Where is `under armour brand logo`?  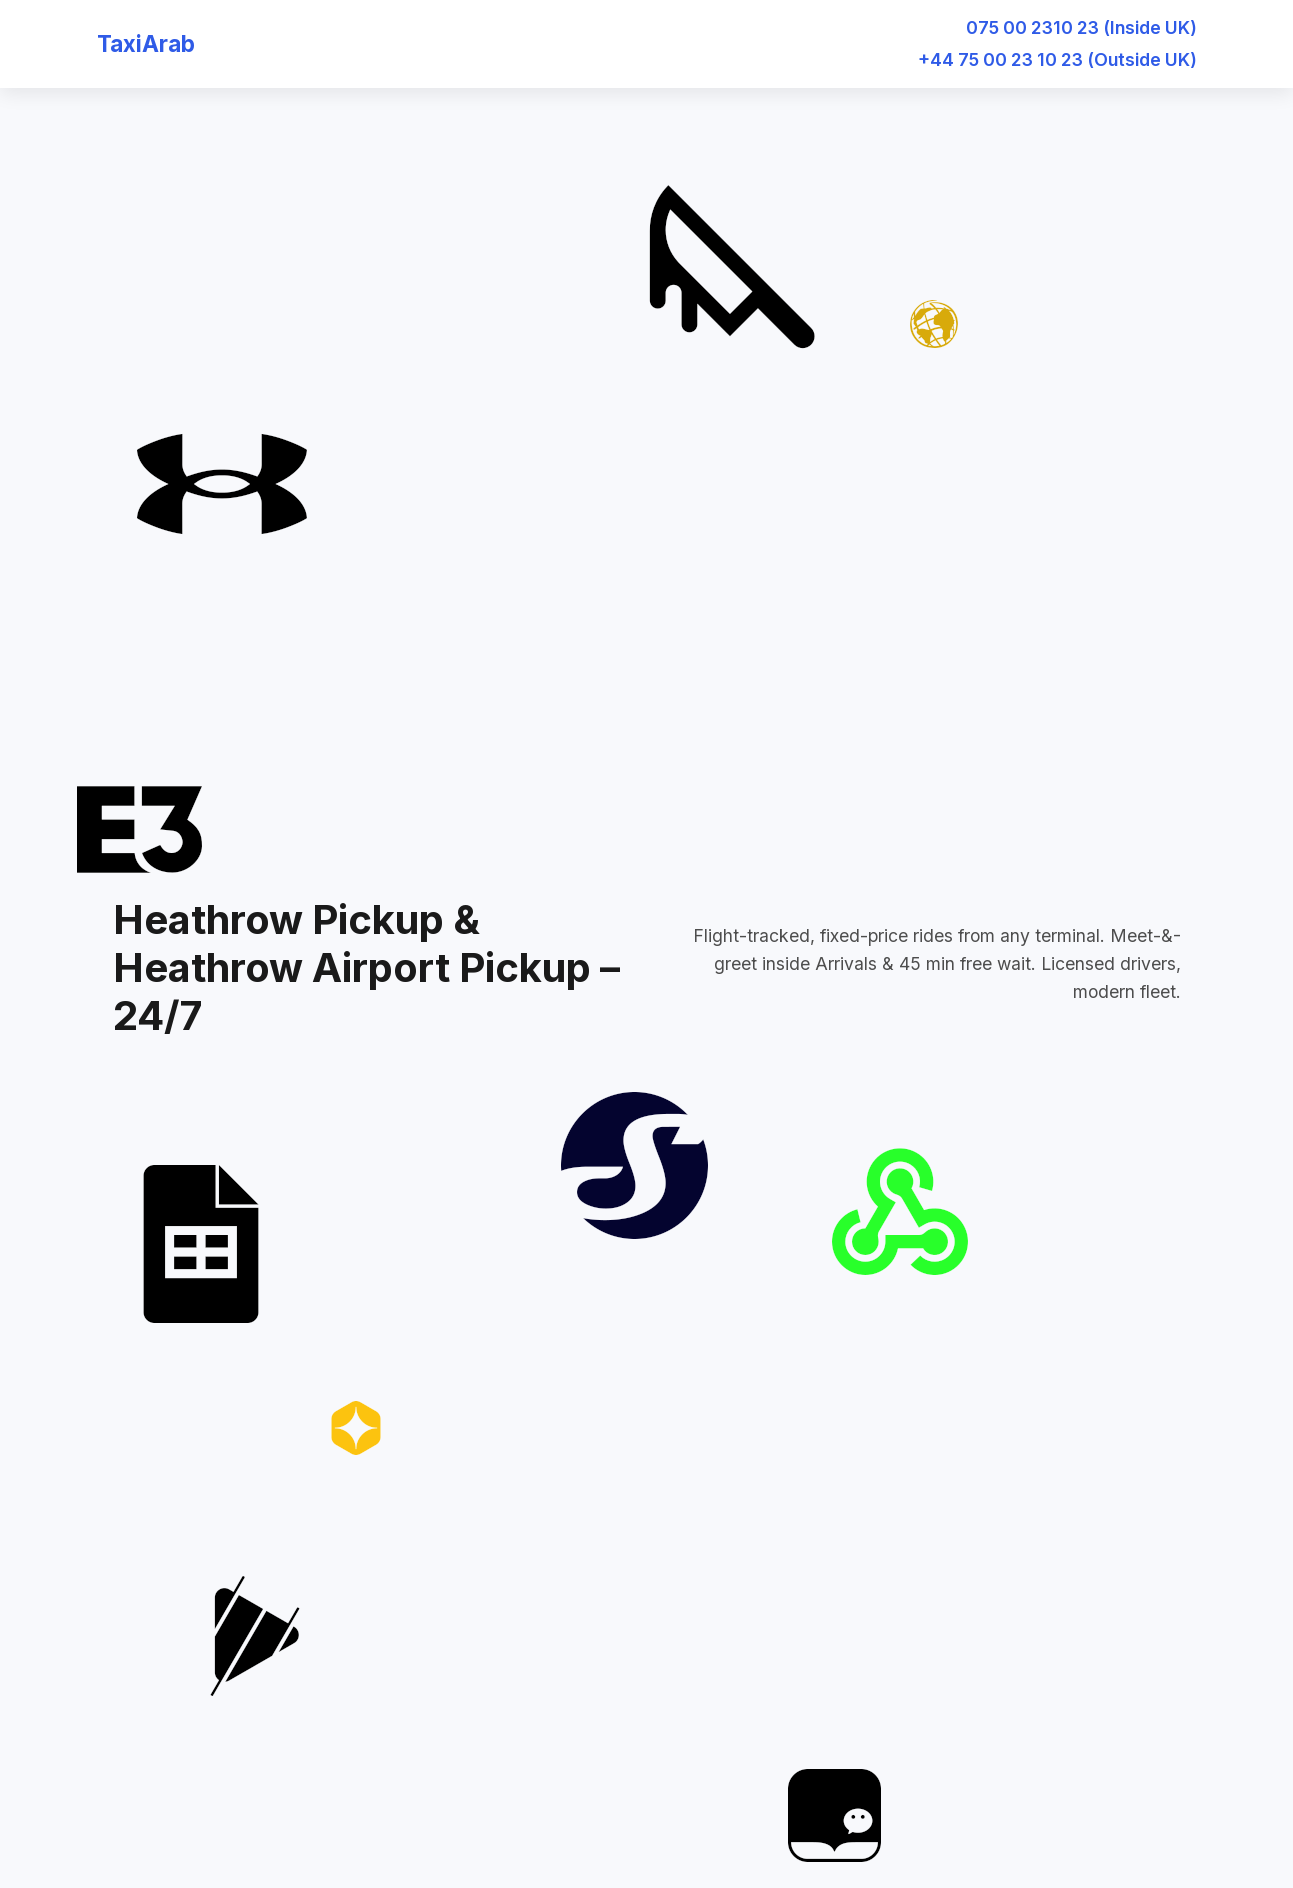 under armour brand logo is located at coordinates (222, 484).